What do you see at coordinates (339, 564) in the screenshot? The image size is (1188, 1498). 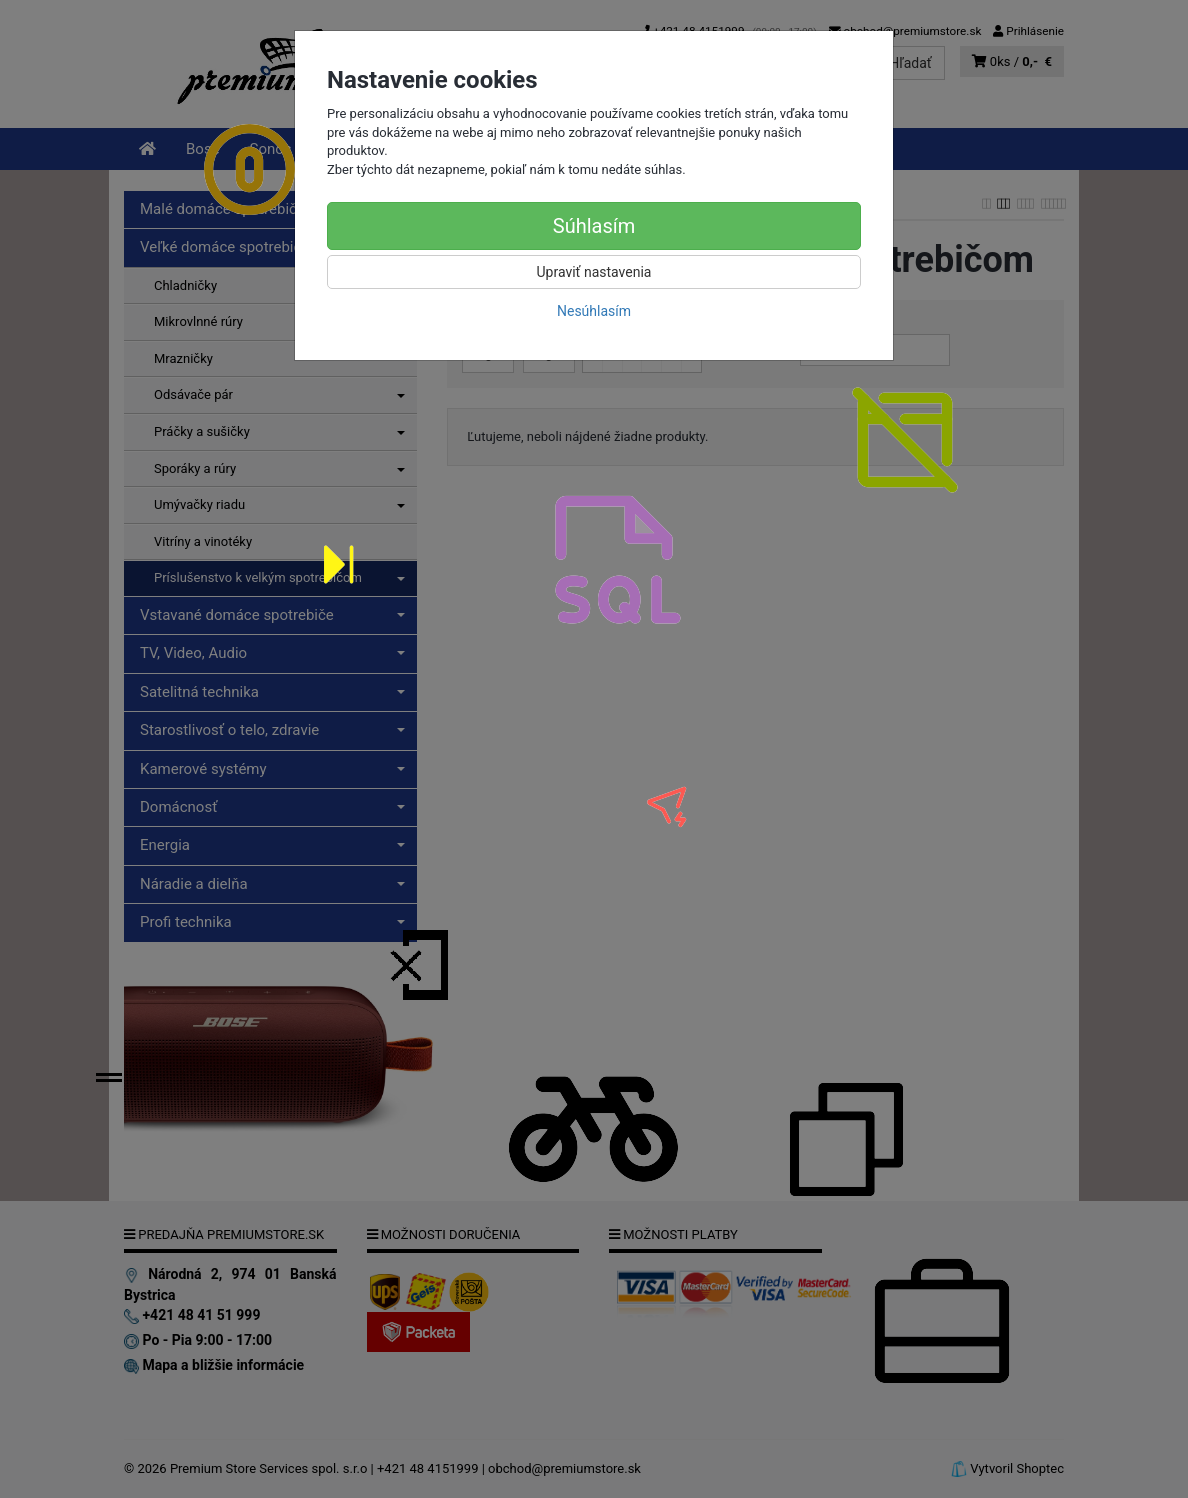 I see `skip to next track or item` at bounding box center [339, 564].